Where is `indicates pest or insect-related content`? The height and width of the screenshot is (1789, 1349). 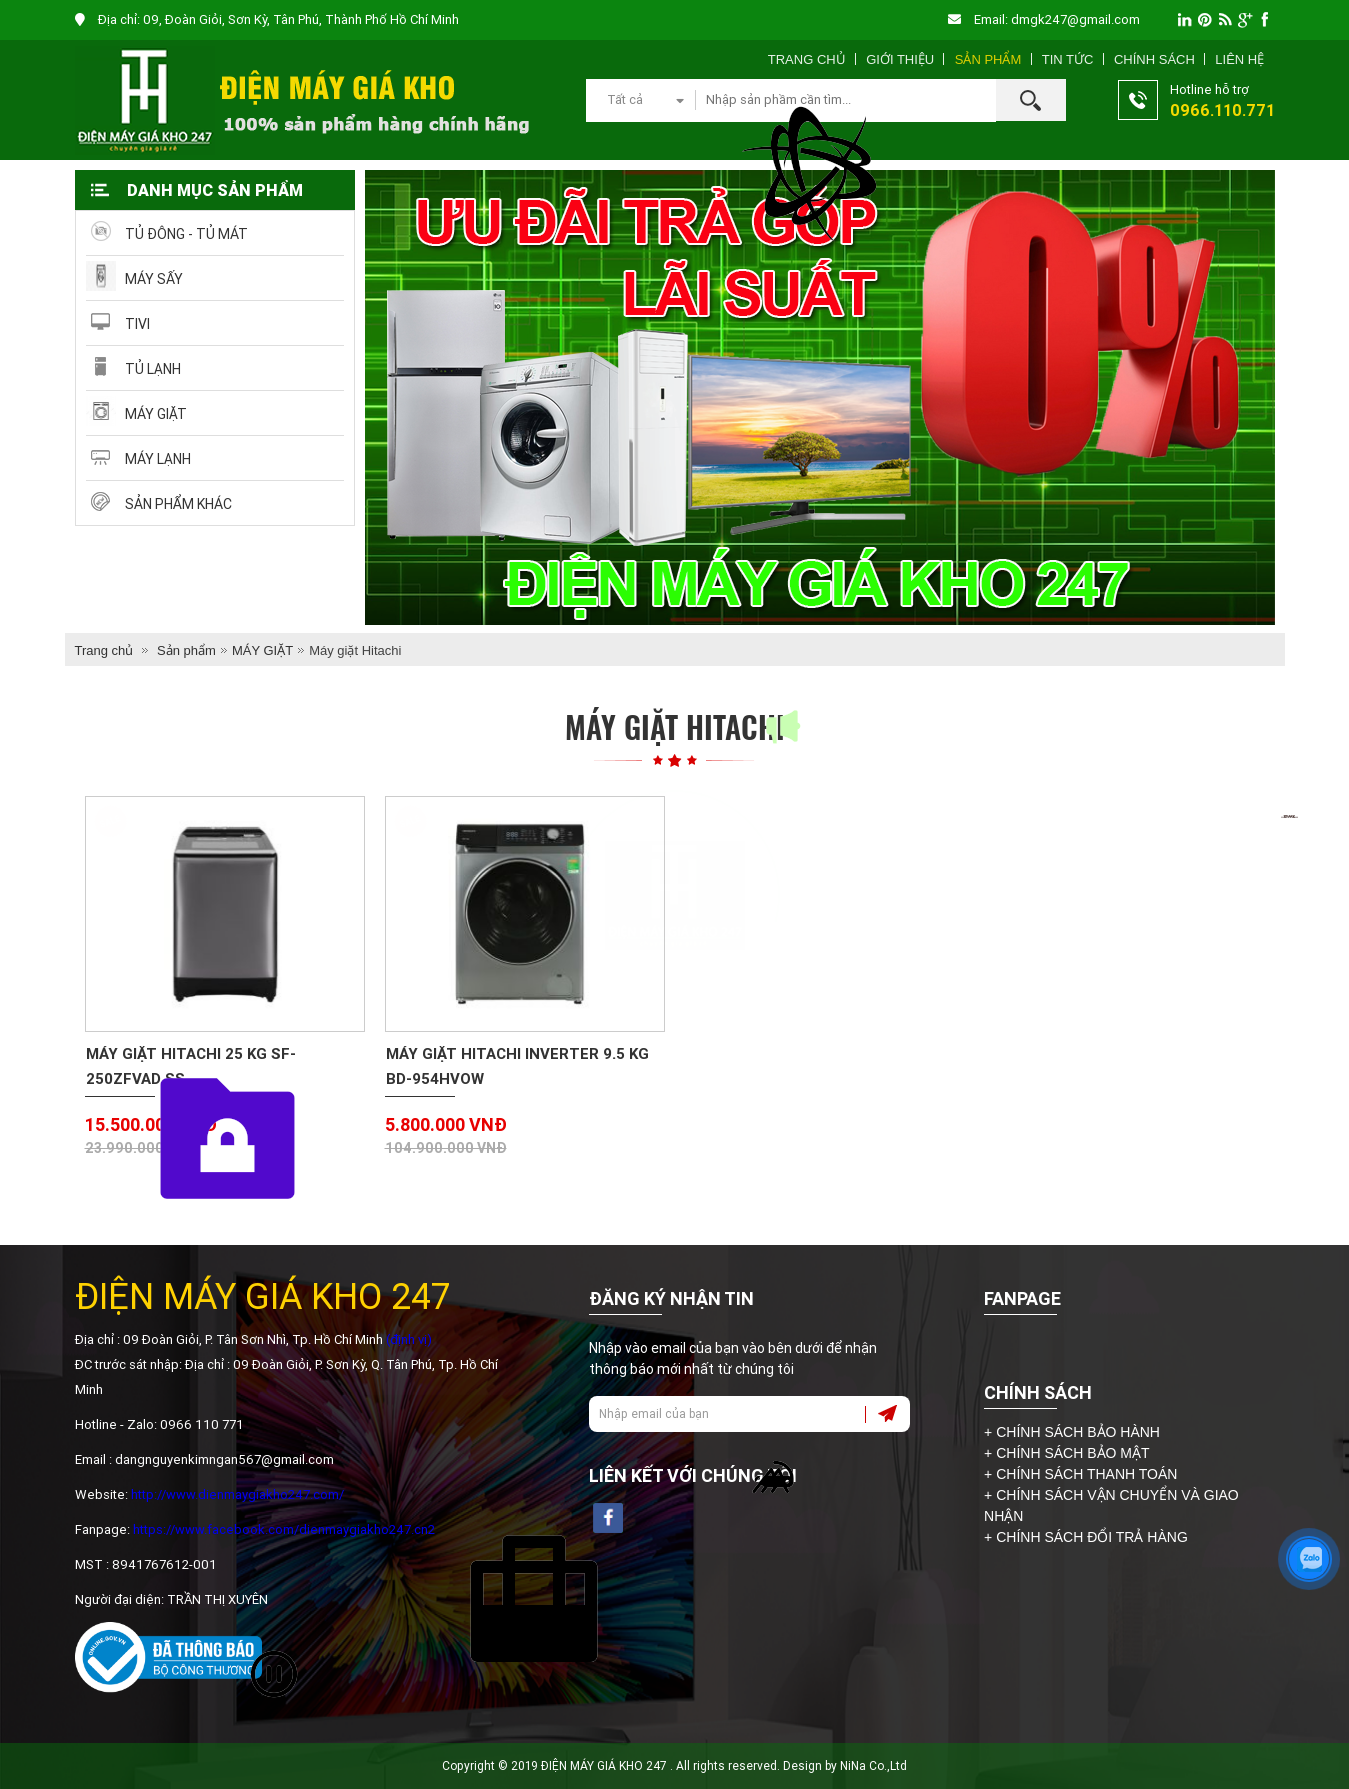
indicates pest or insect-related content is located at coordinates (773, 1477).